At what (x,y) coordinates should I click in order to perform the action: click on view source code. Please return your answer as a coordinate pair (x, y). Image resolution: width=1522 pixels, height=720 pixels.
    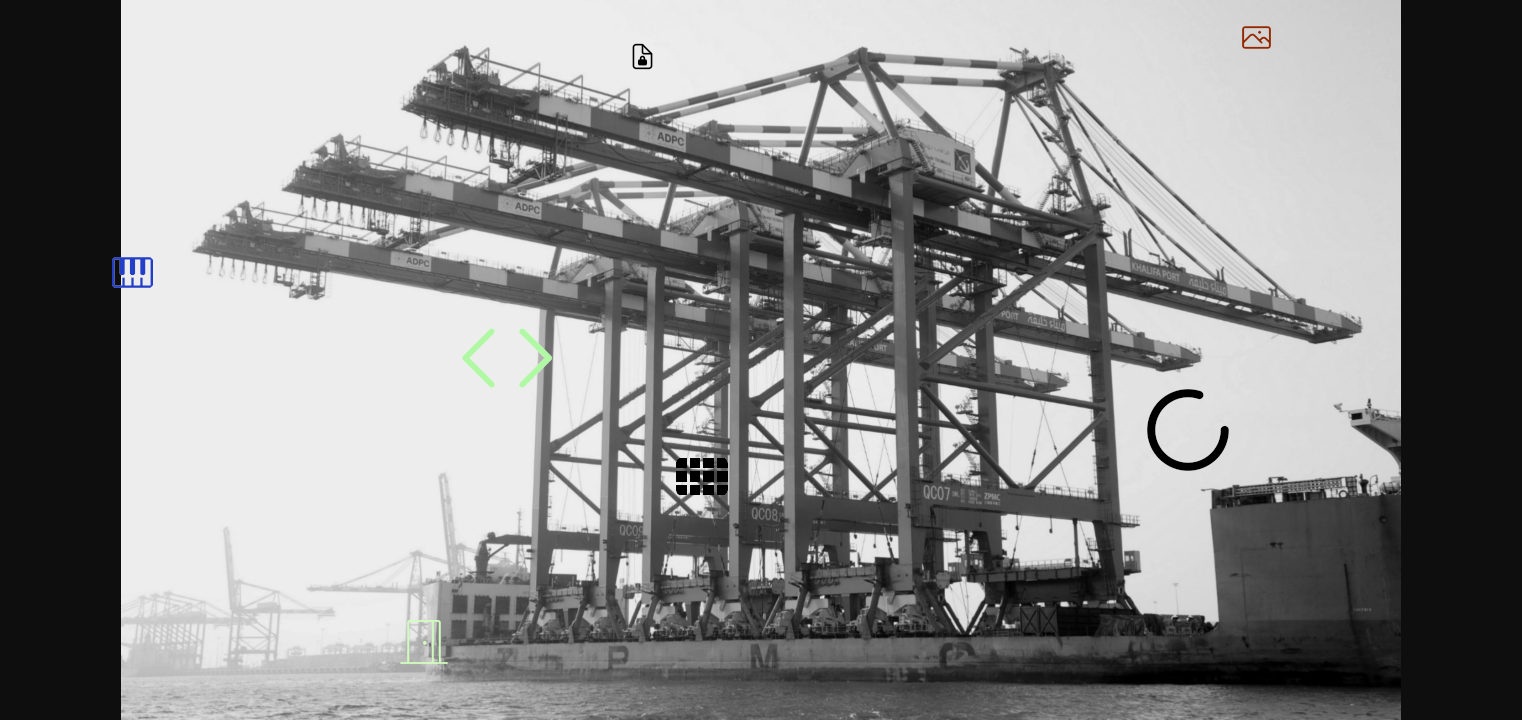
    Looking at the image, I should click on (507, 358).